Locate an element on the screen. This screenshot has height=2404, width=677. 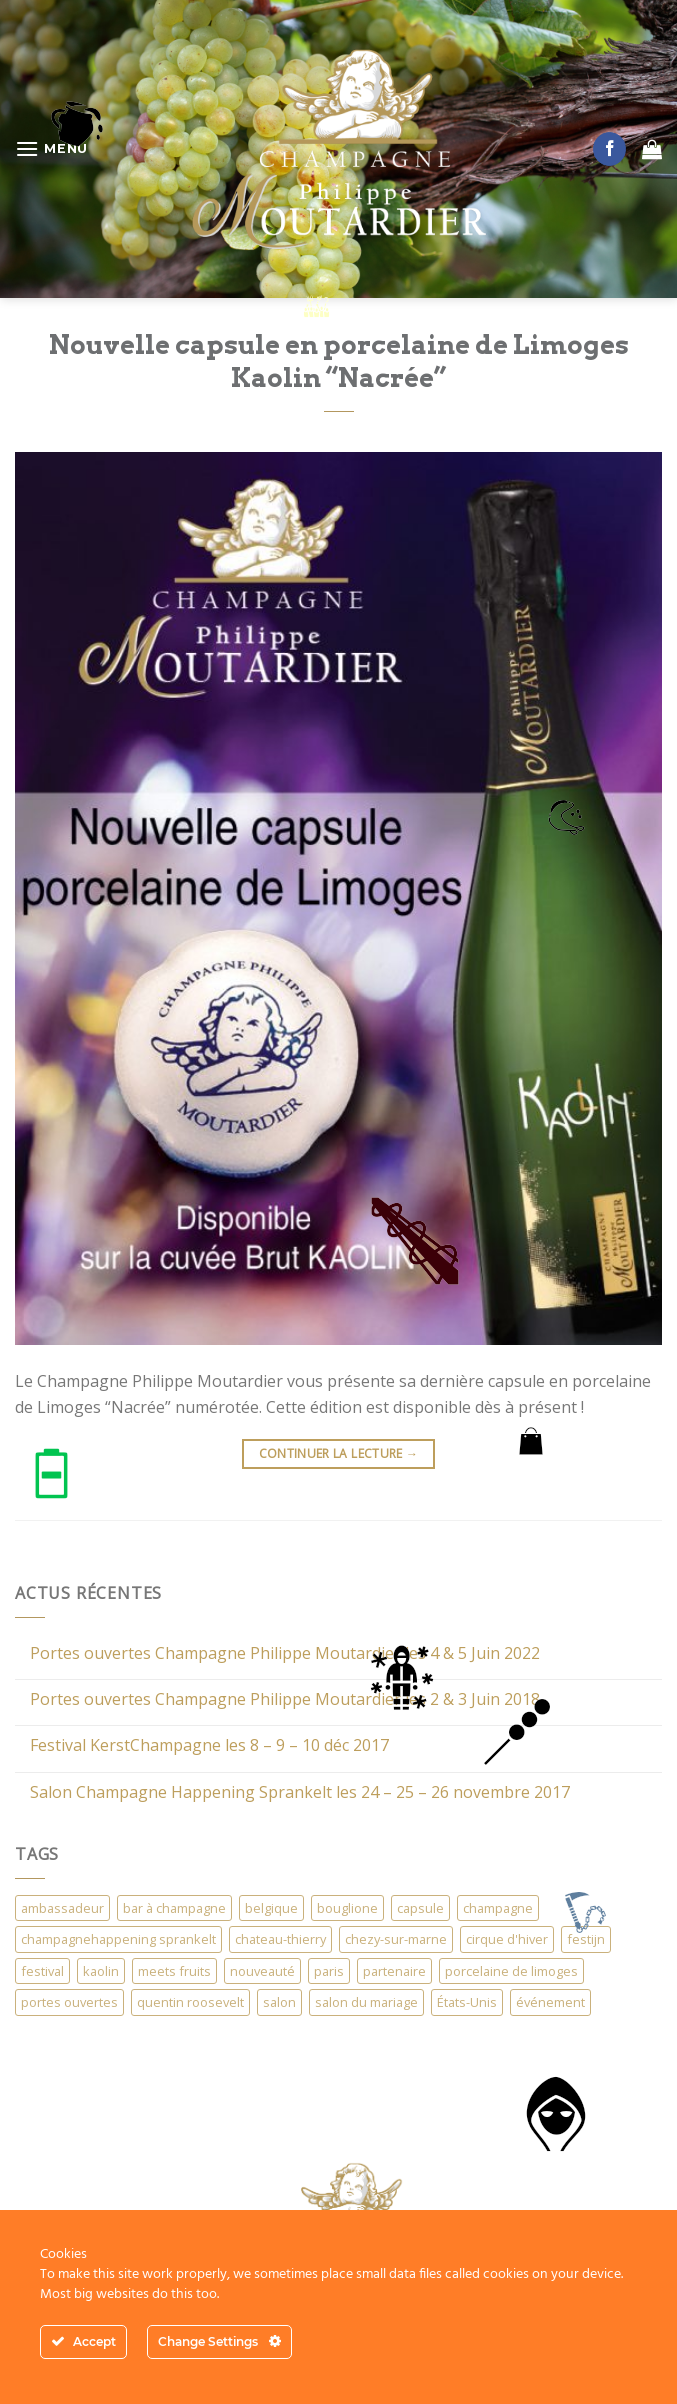
select rogue or stealth character class is located at coordinates (556, 2114).